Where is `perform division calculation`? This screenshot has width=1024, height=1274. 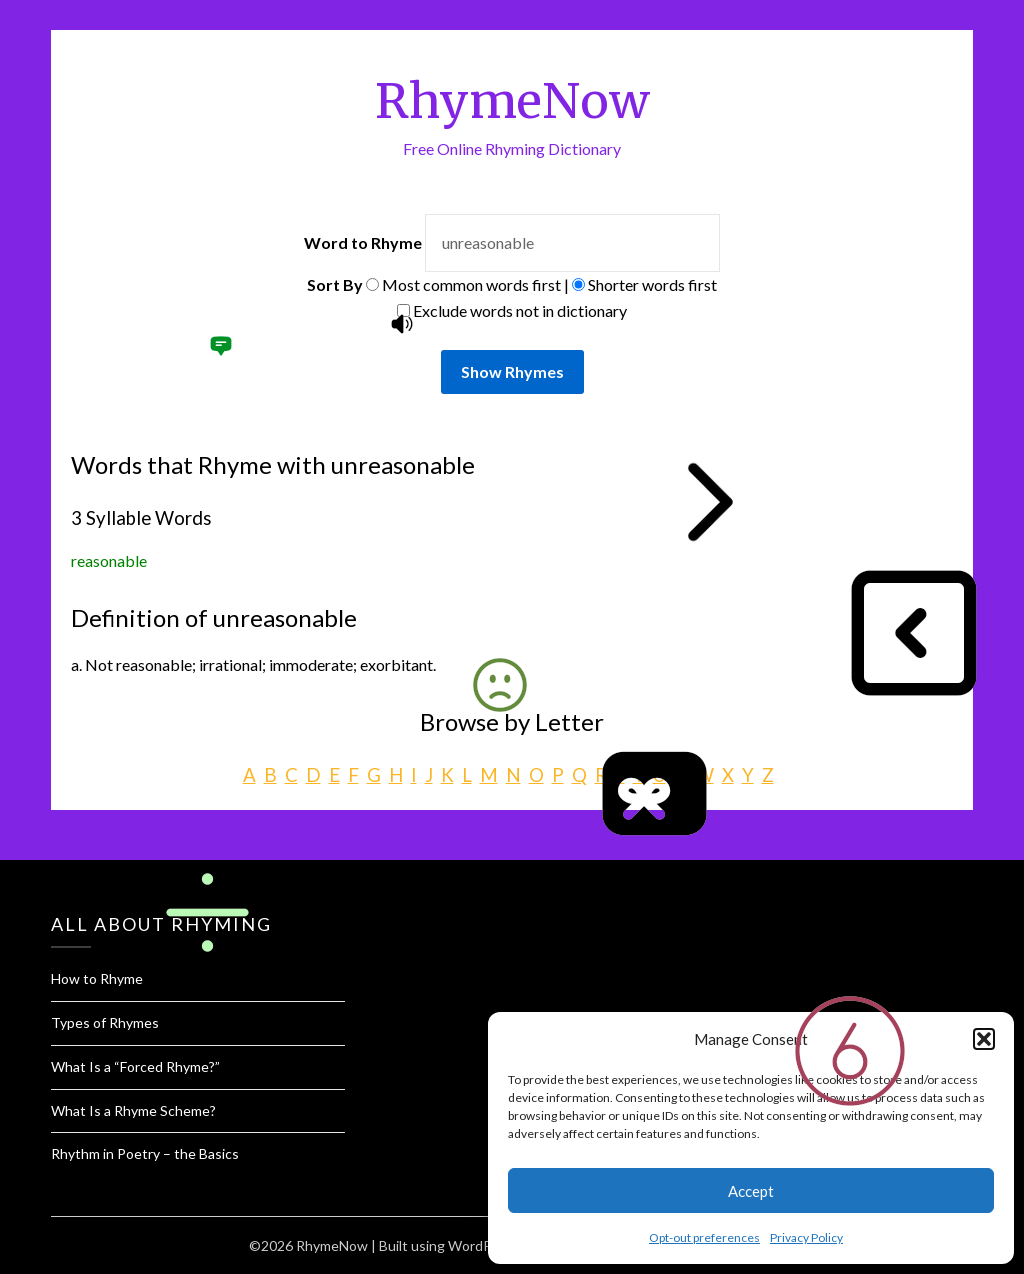 perform division calculation is located at coordinates (207, 912).